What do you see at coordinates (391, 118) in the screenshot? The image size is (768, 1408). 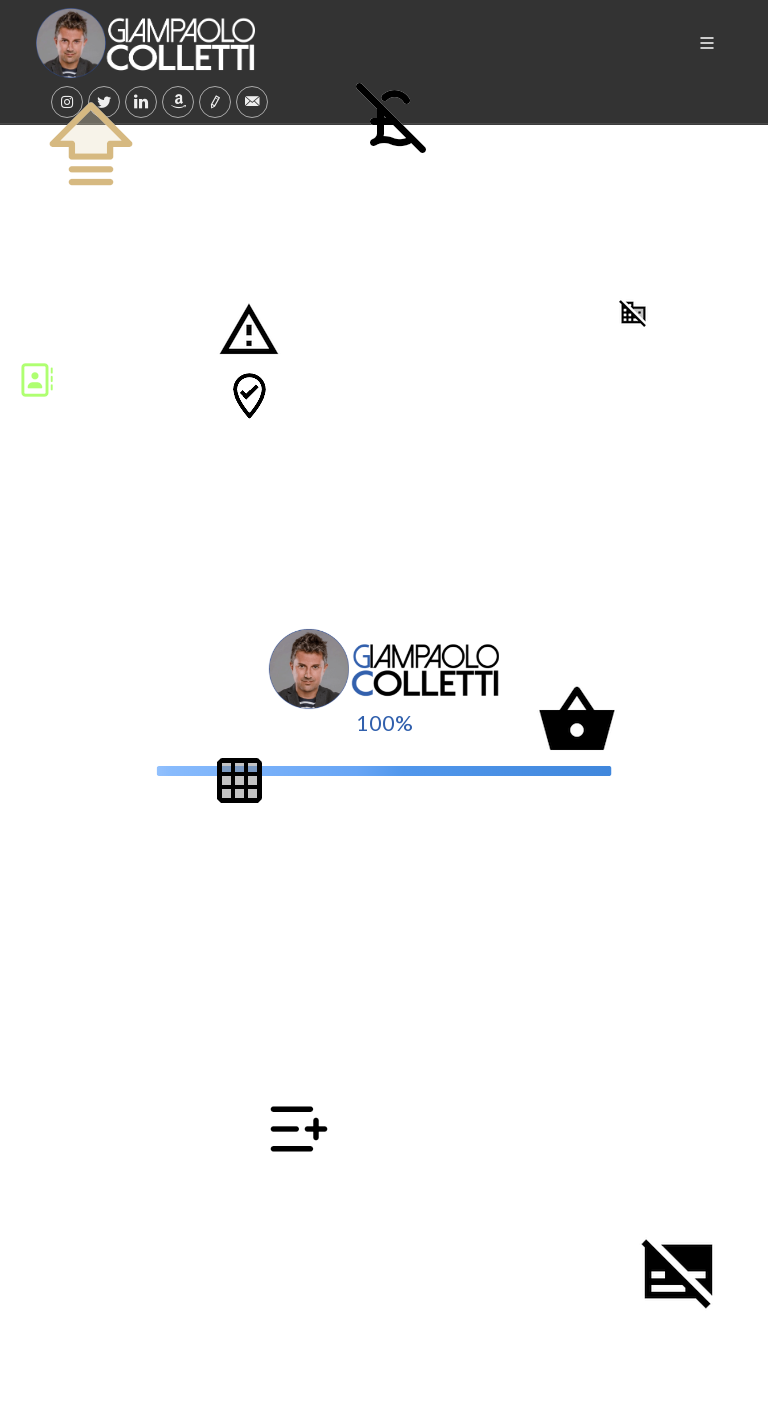 I see `indicates british pound payment unavailable` at bounding box center [391, 118].